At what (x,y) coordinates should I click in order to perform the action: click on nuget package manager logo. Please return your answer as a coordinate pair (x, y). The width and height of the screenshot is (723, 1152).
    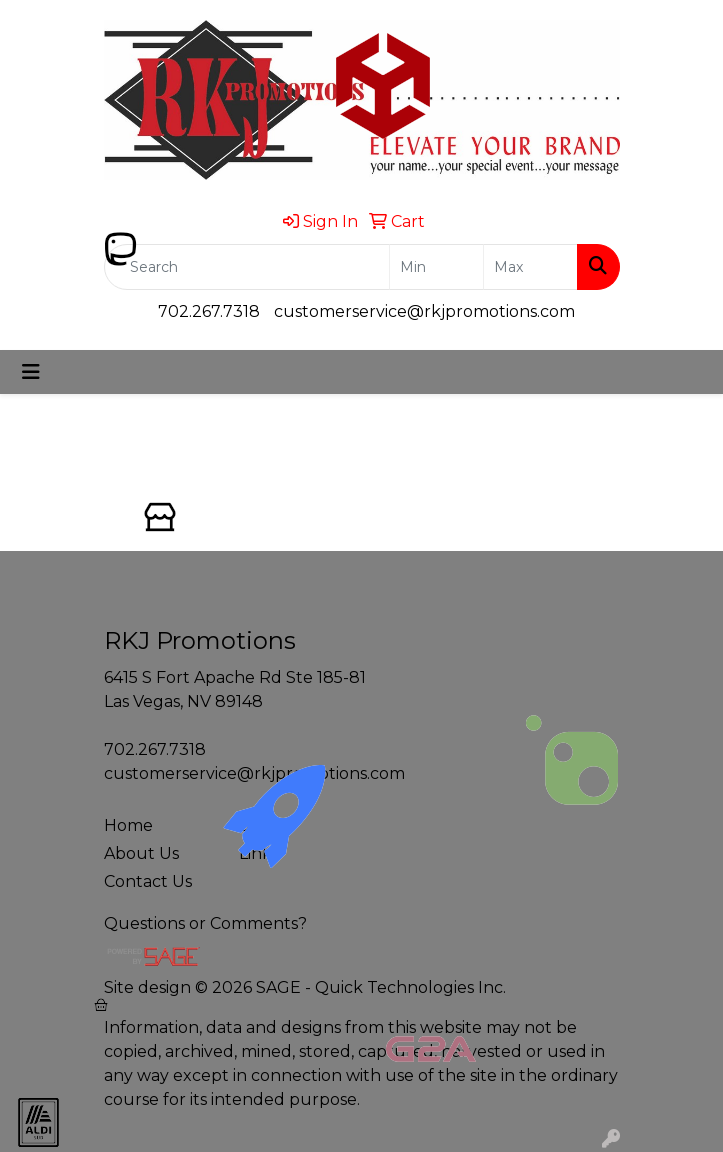
    Looking at the image, I should click on (572, 760).